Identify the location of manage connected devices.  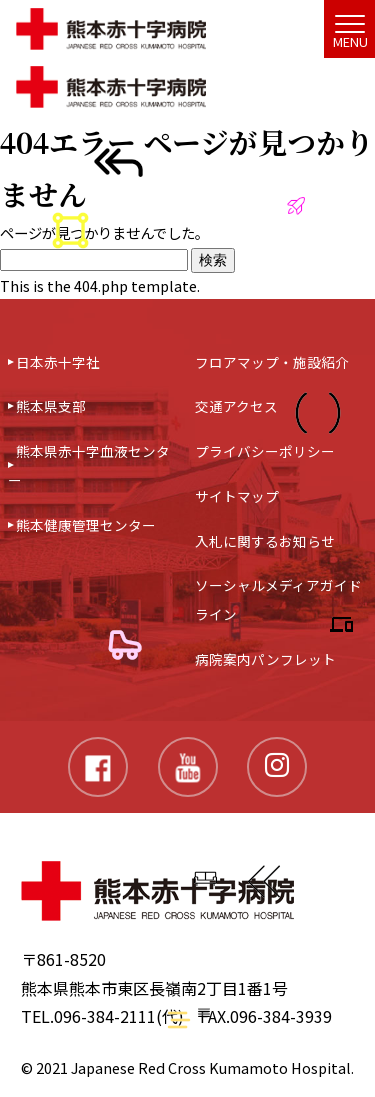
(341, 624).